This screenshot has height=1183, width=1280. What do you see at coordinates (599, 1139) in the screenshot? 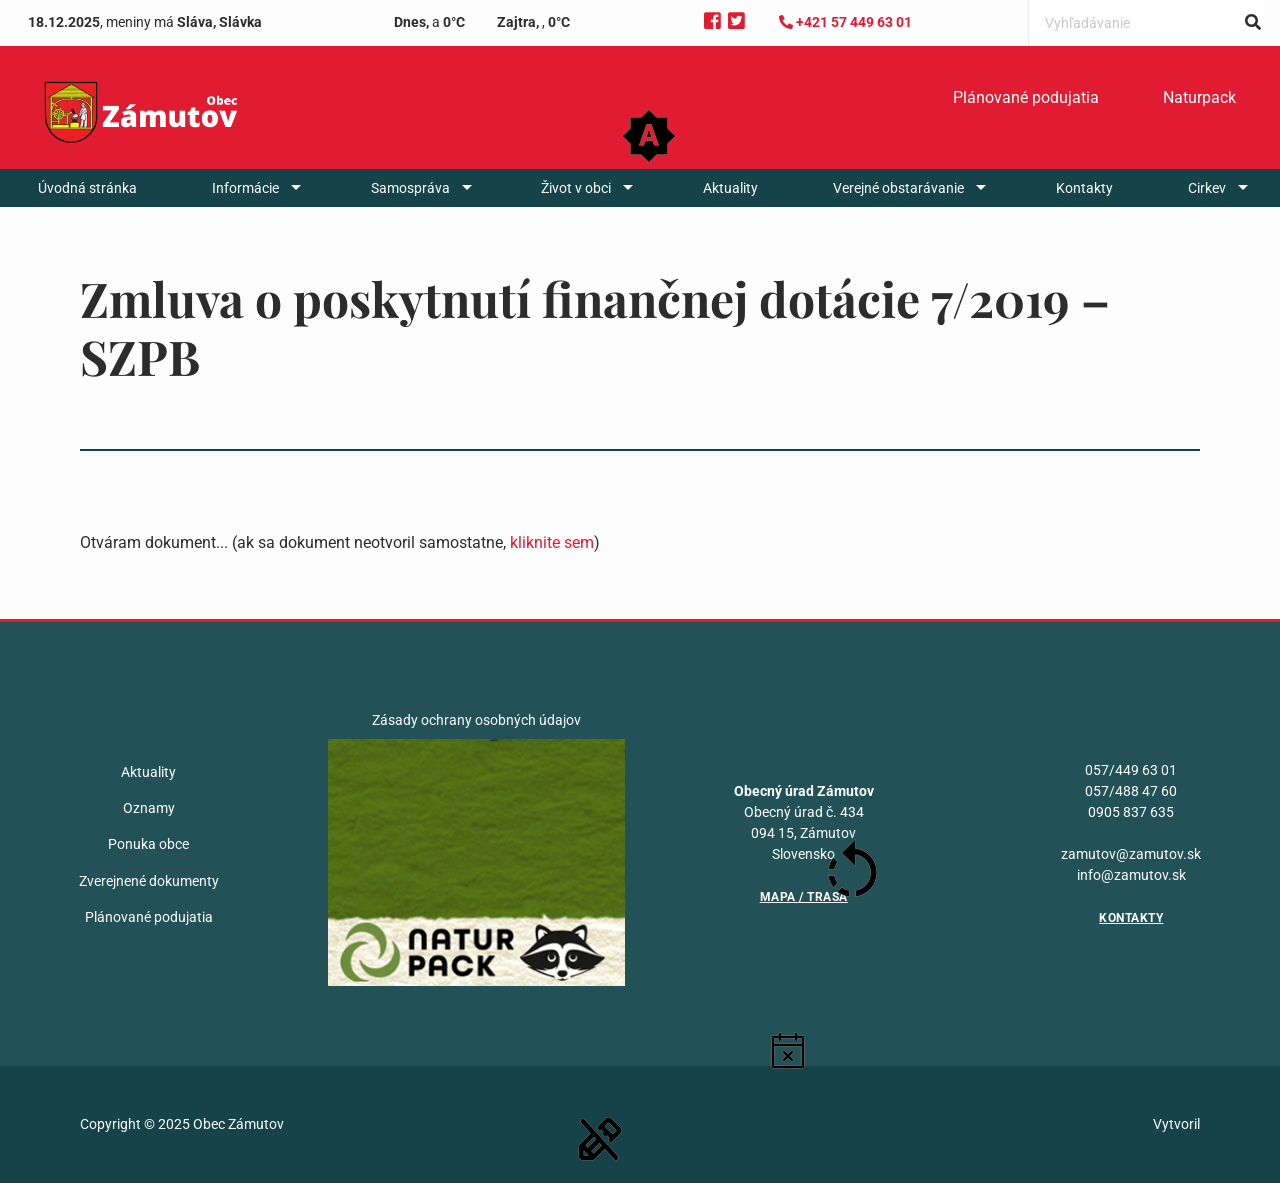
I see `editing is disabled or unavailable` at bounding box center [599, 1139].